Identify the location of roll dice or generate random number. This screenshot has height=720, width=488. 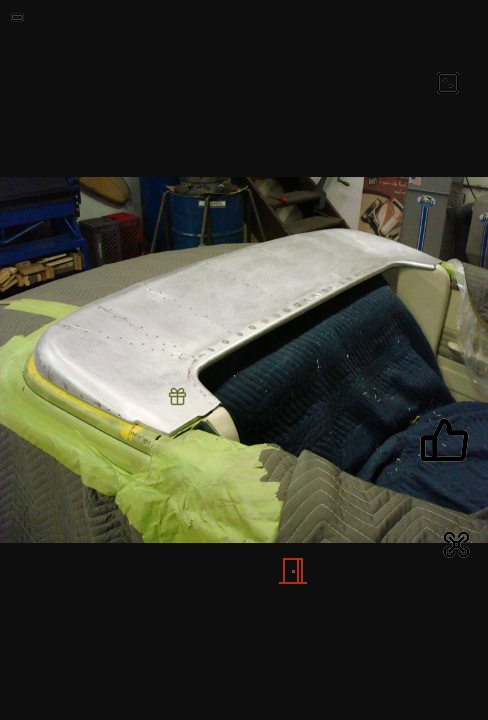
(448, 83).